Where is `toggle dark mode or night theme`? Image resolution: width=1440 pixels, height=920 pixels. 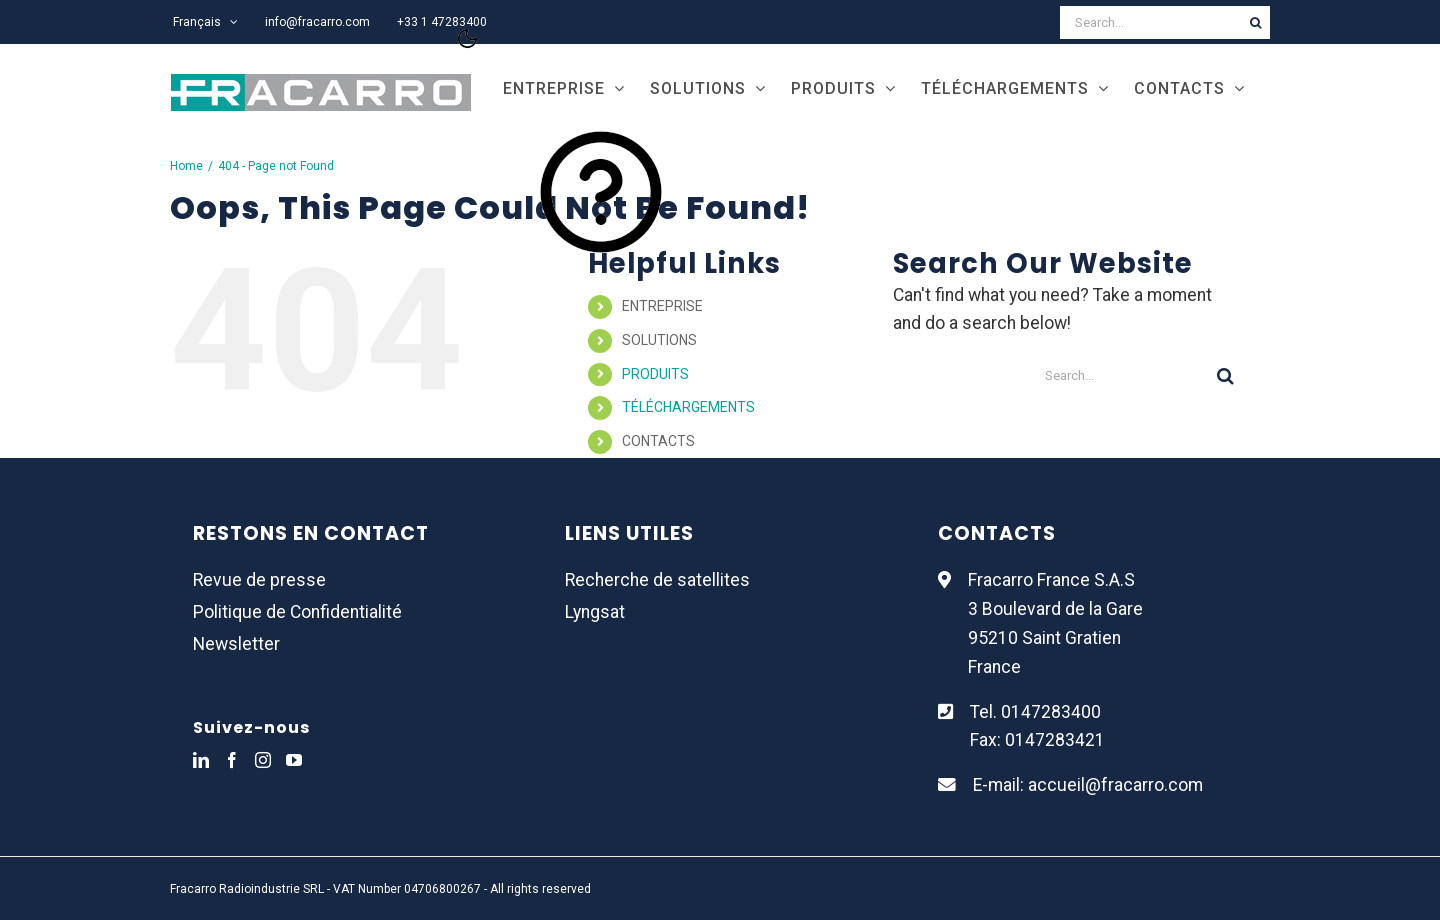
toggle dark mode or night theme is located at coordinates (467, 38).